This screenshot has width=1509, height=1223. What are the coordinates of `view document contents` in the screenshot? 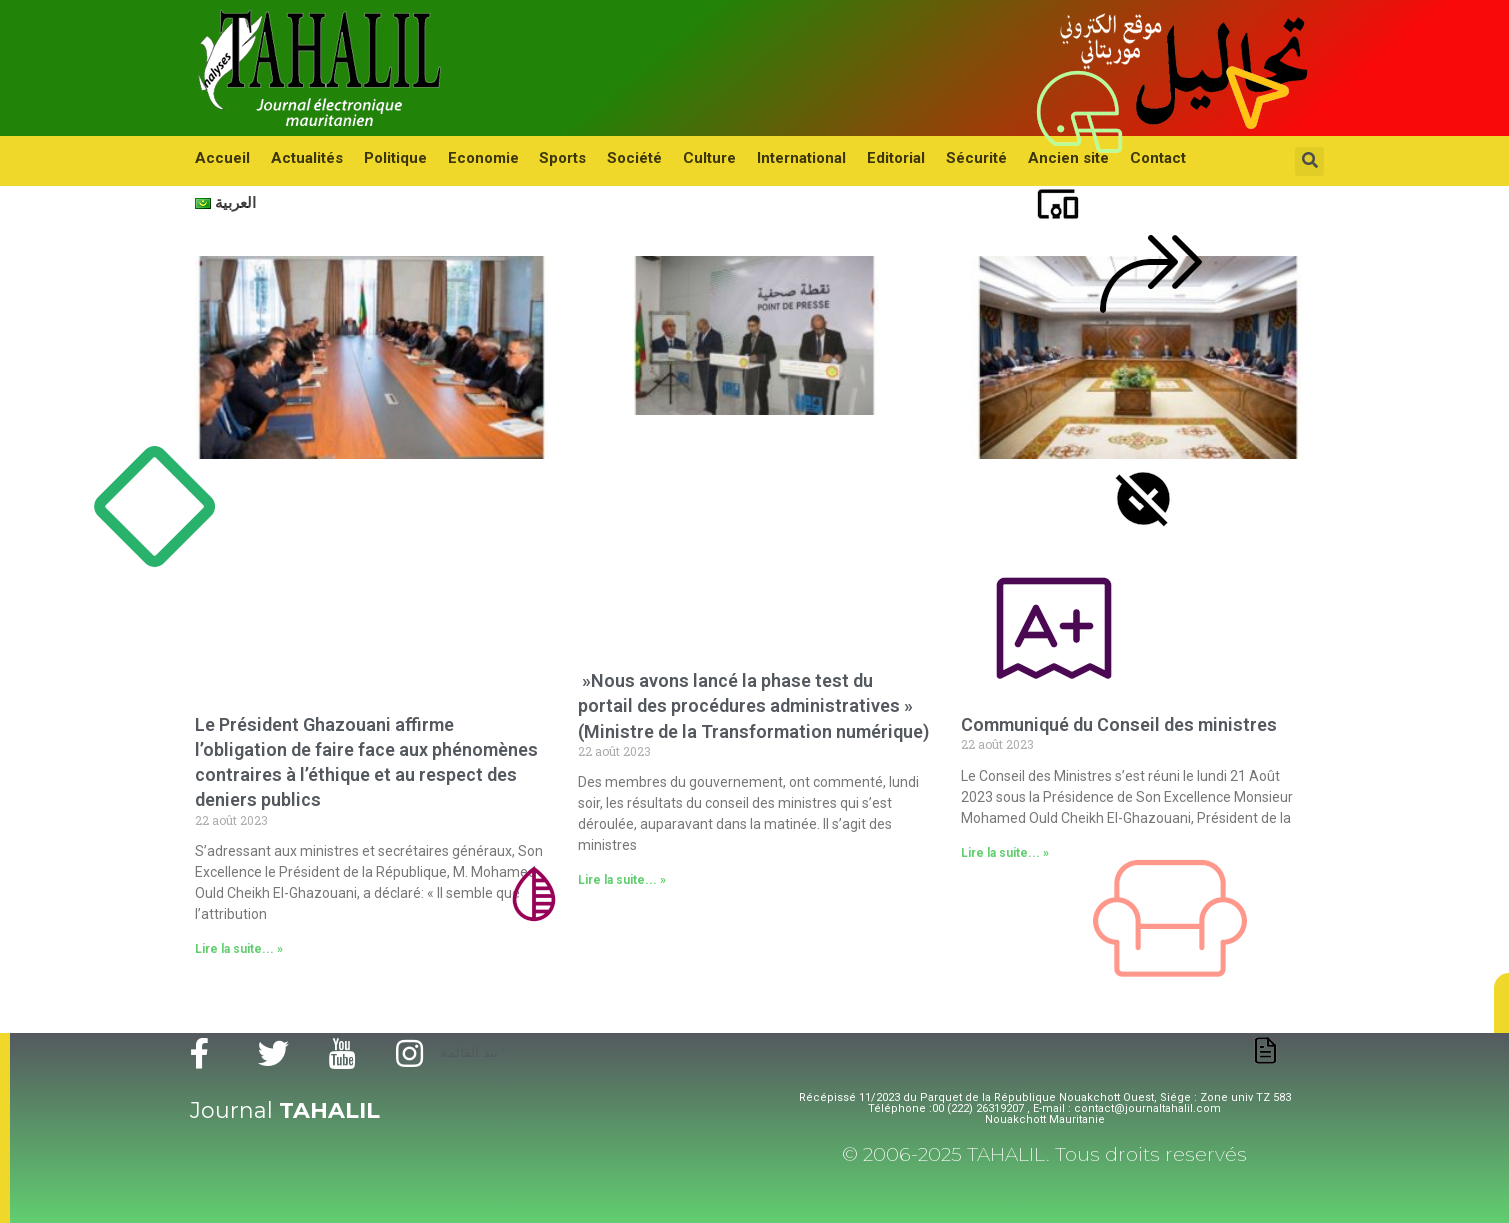 It's located at (1265, 1050).